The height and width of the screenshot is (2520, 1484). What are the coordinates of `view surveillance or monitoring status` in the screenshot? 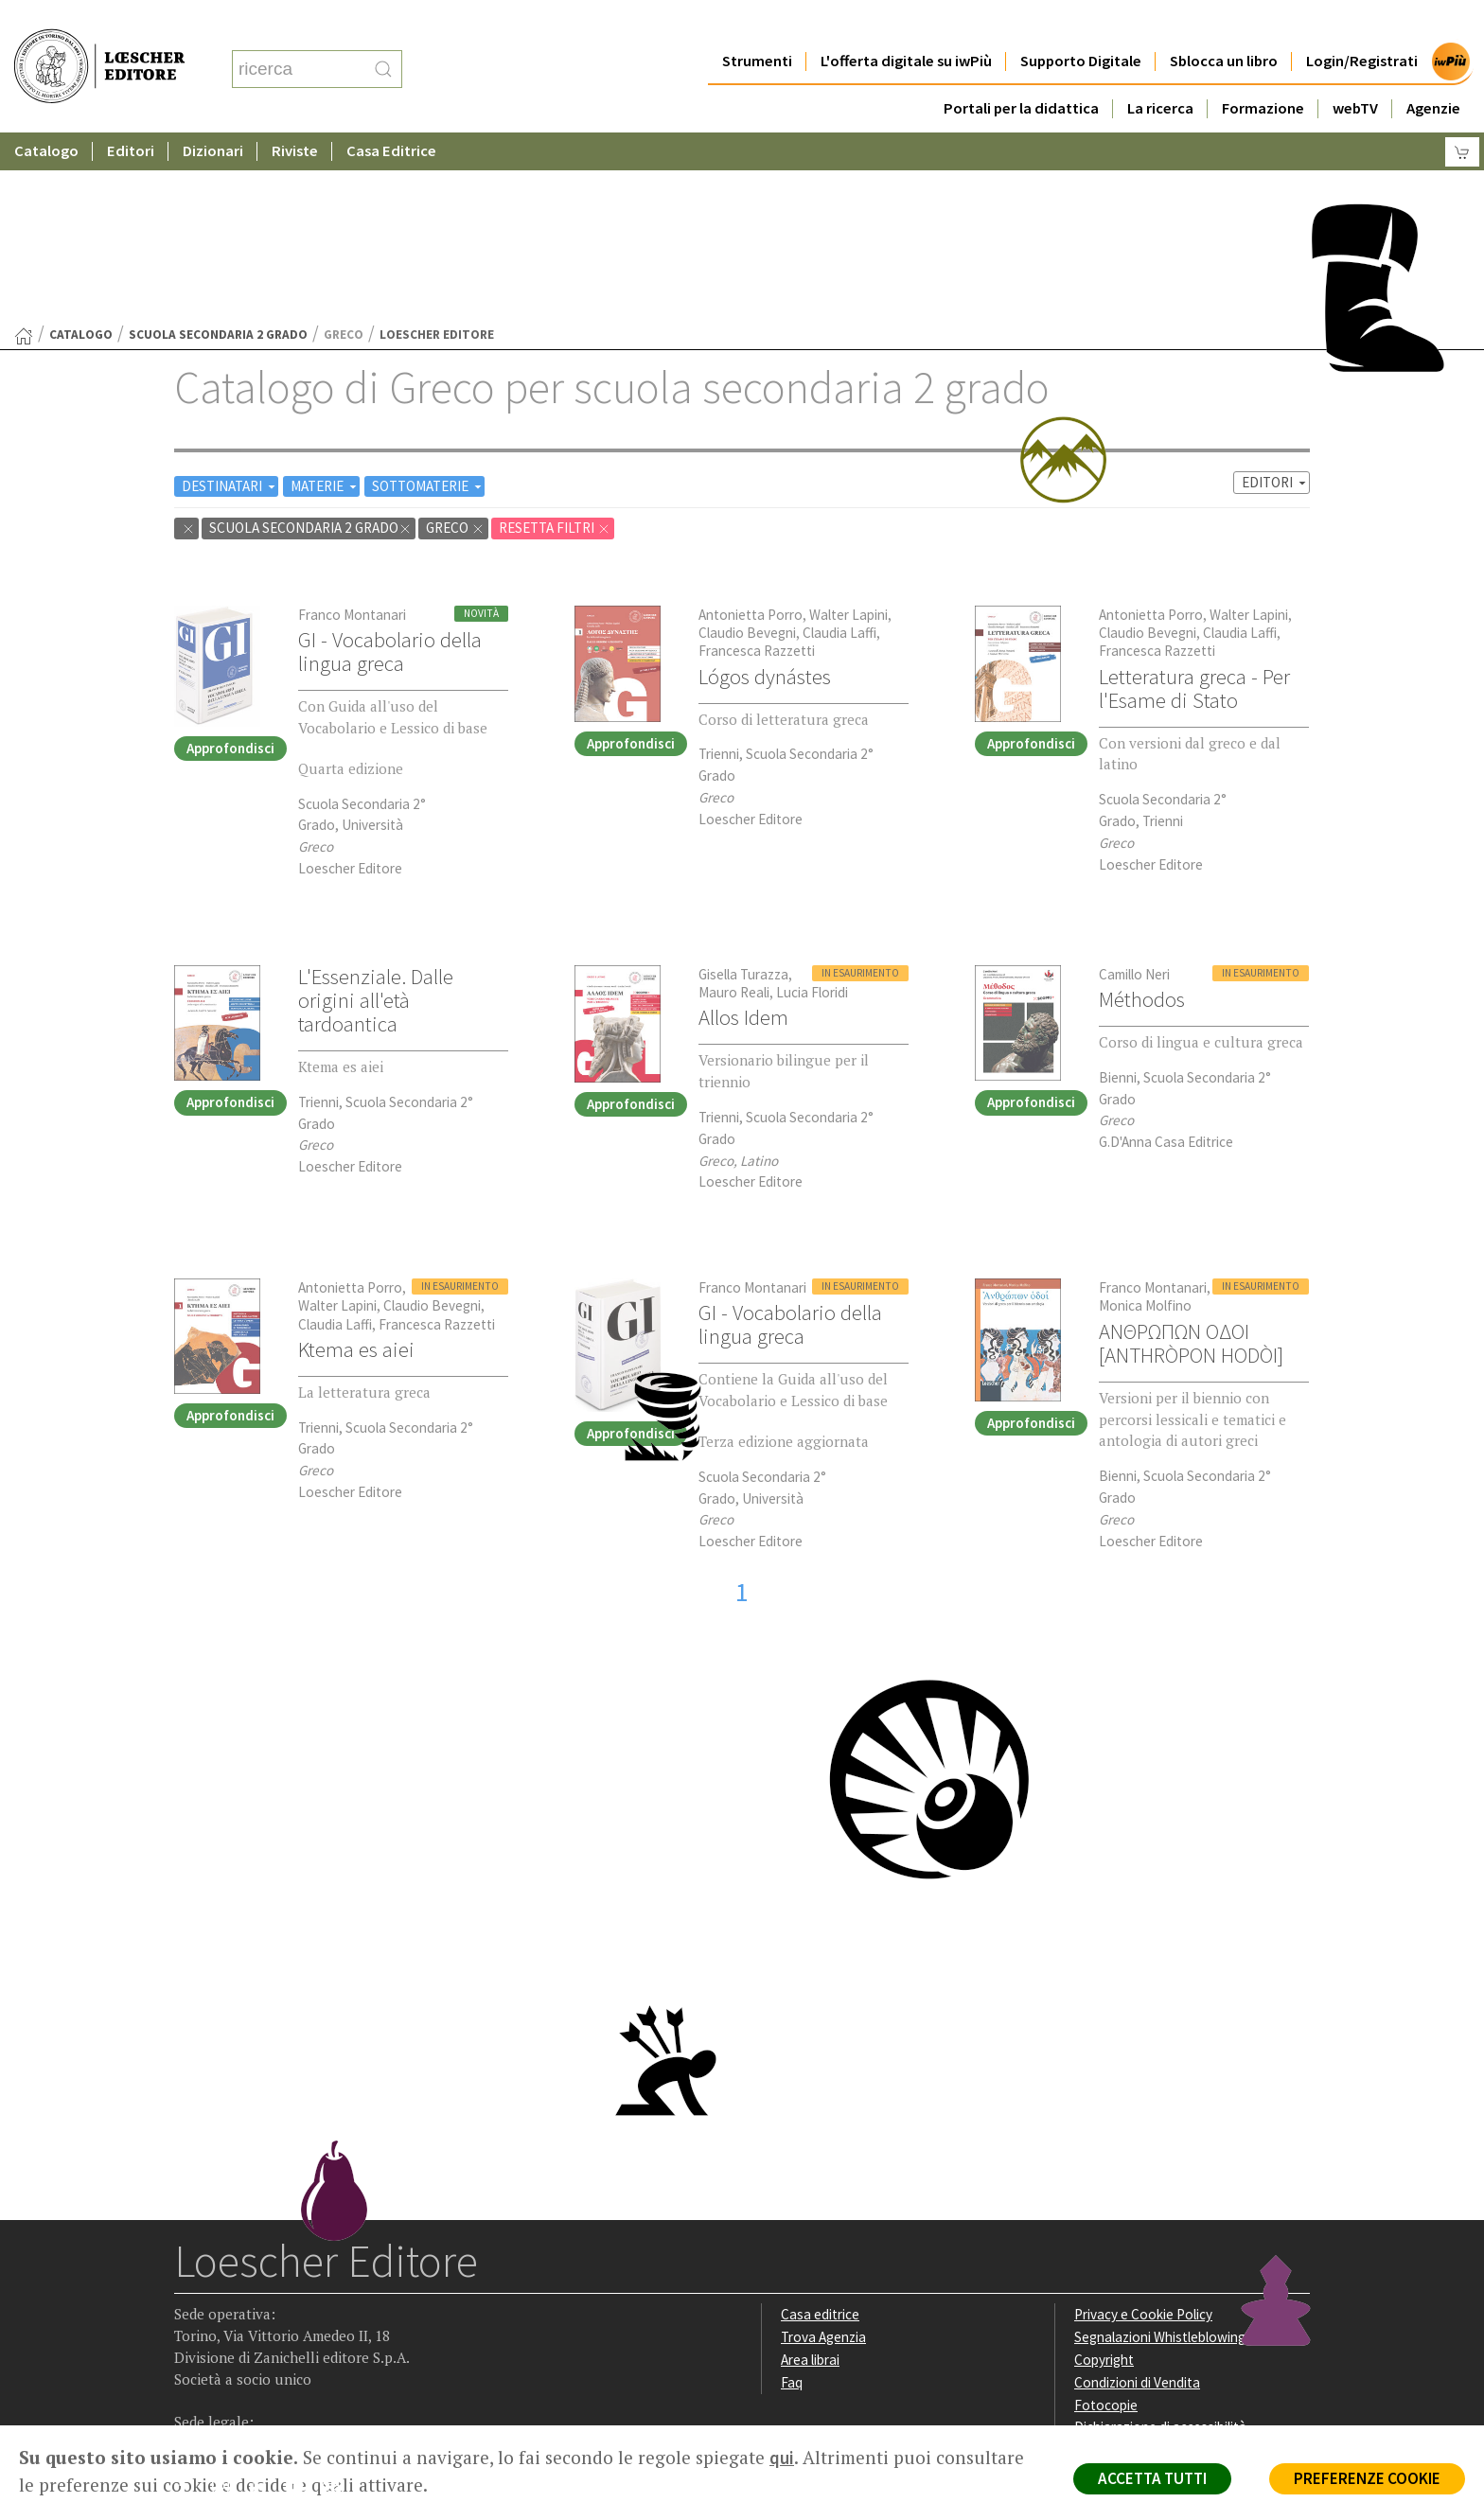 It's located at (929, 1779).